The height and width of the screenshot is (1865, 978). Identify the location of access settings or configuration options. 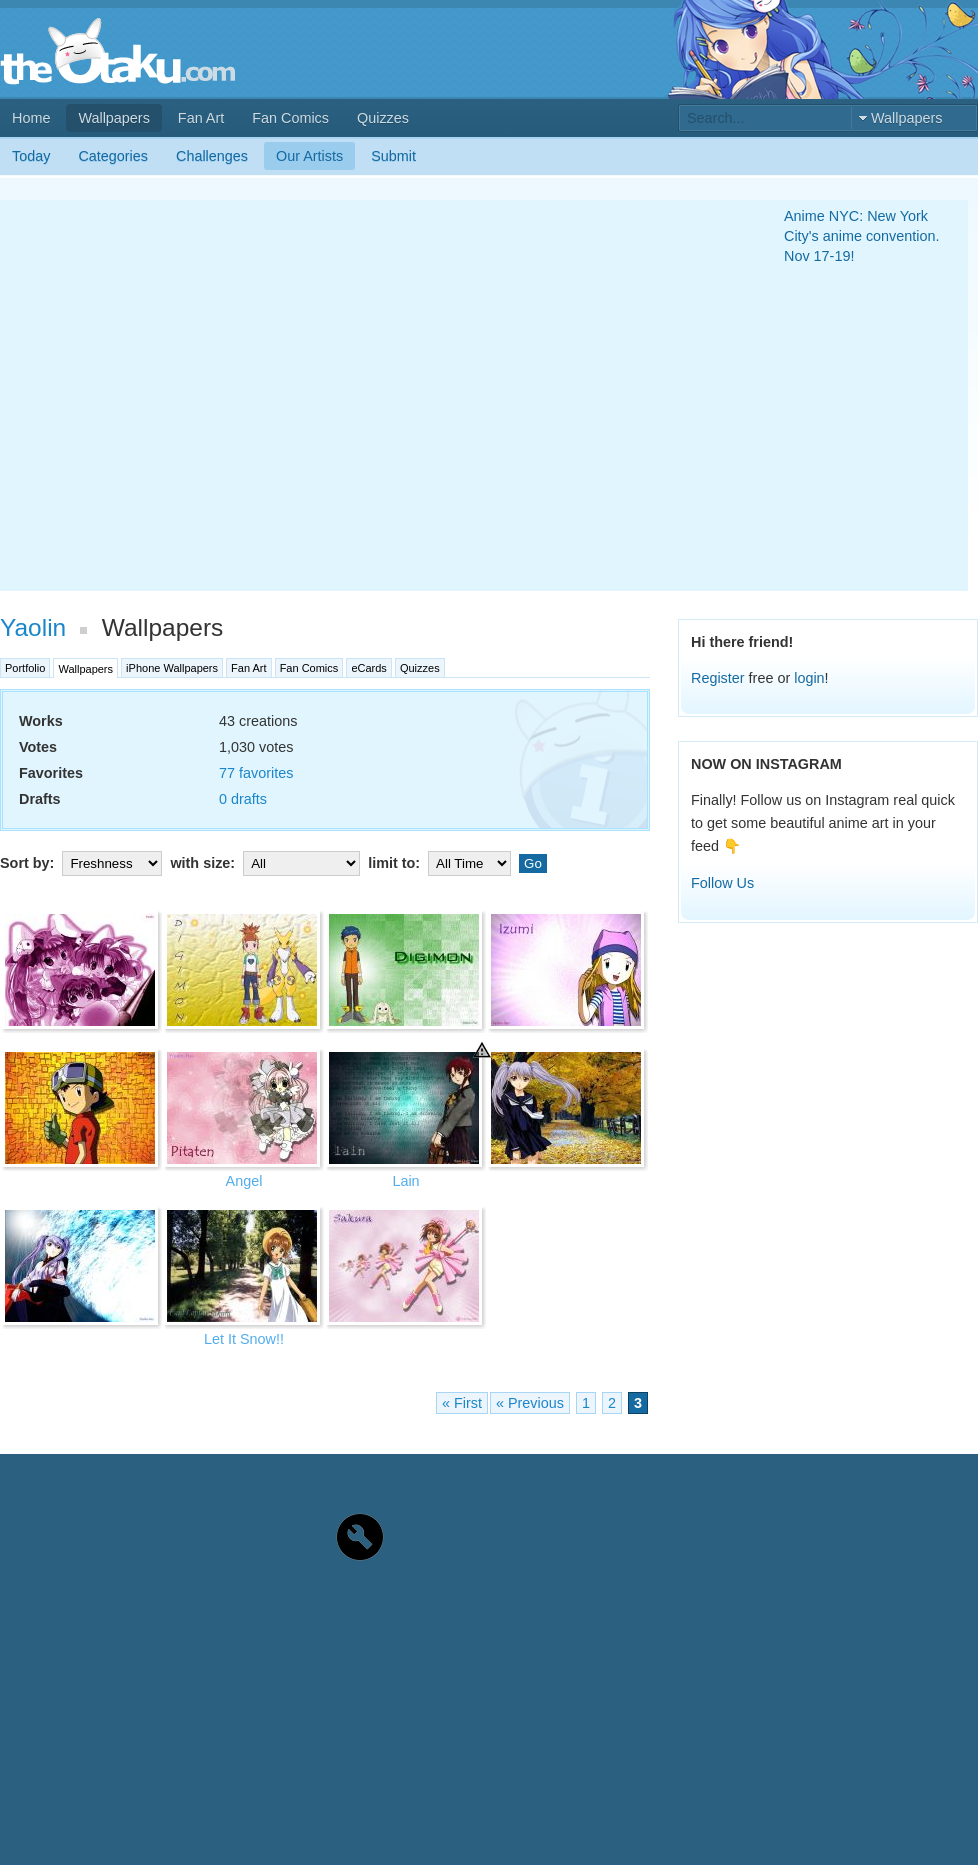
(360, 1537).